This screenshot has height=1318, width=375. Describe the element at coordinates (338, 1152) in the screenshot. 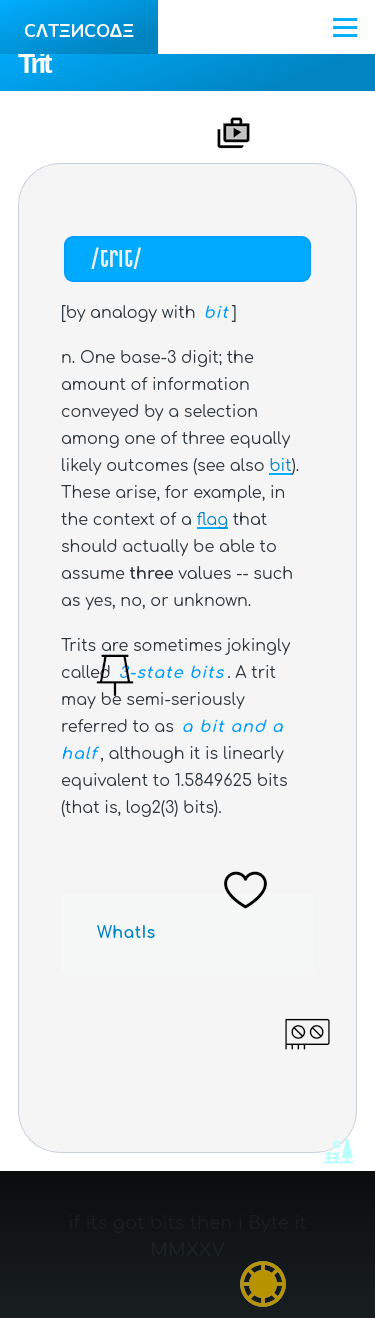

I see `view nearby parks or green spaces` at that location.